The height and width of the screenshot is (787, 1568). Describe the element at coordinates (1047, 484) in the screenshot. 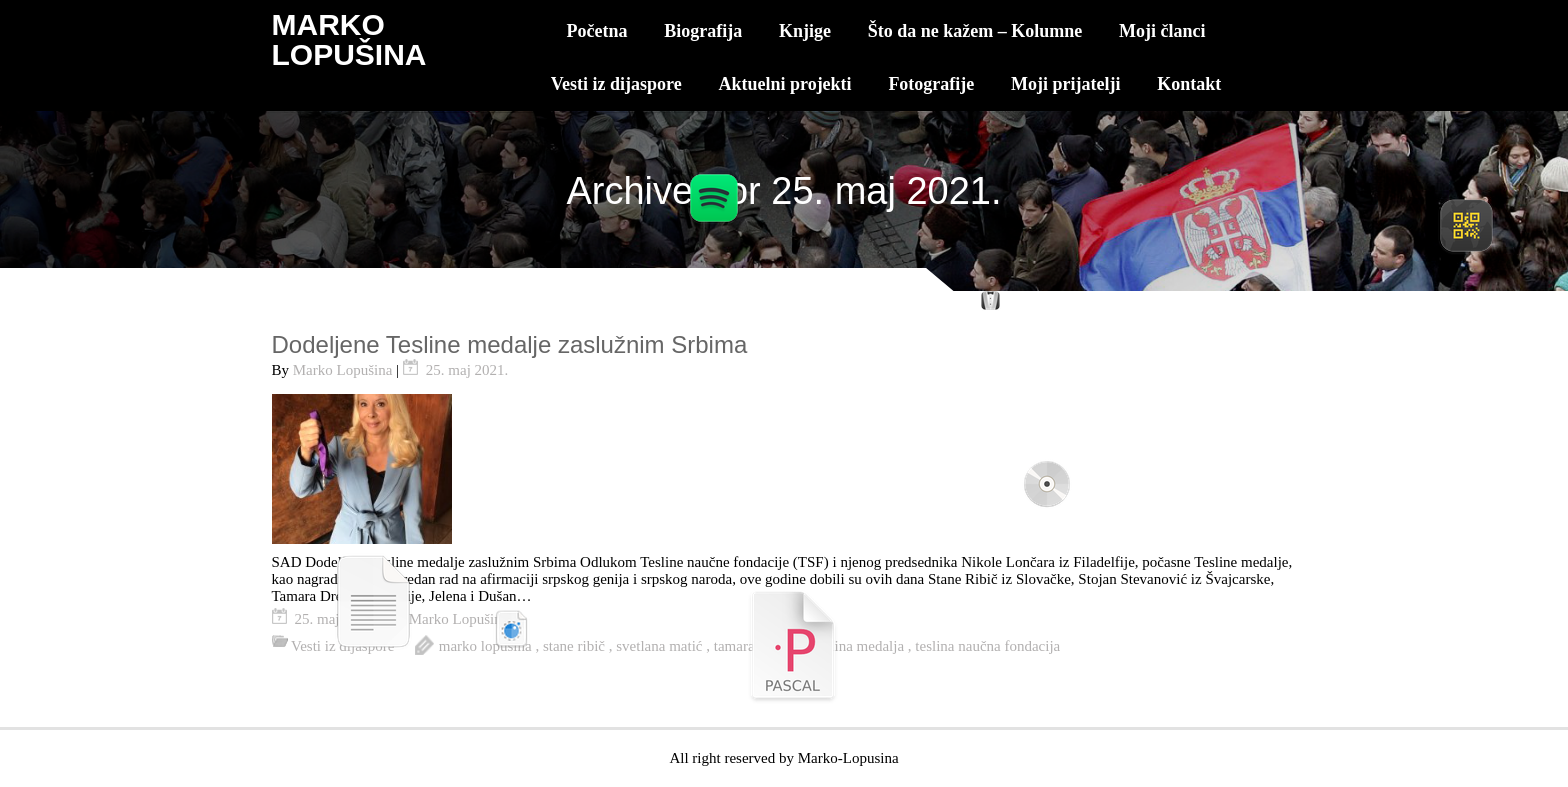

I see `access CD/DVD drive contents` at that location.